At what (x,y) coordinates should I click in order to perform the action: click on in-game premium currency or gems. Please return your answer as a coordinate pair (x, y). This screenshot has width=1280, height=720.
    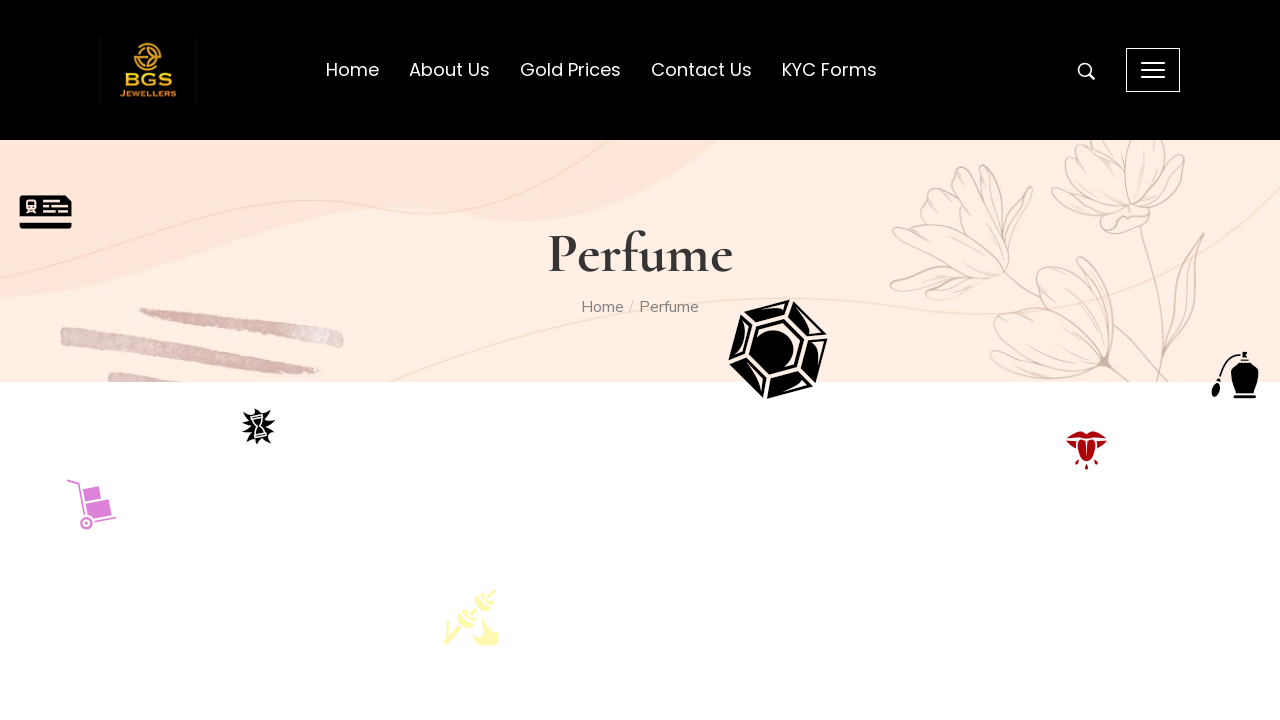
    Looking at the image, I should click on (778, 349).